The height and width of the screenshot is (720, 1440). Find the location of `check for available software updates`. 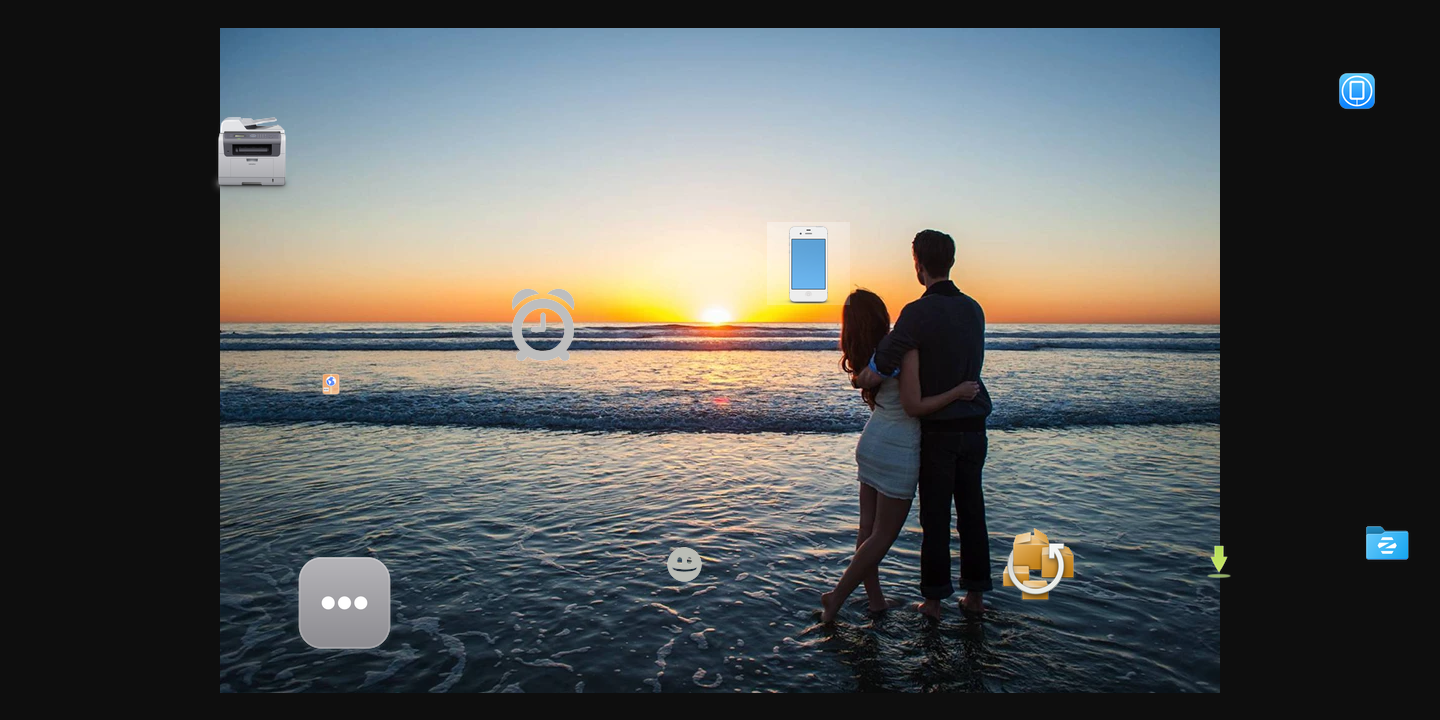

check for available software updates is located at coordinates (1036, 559).